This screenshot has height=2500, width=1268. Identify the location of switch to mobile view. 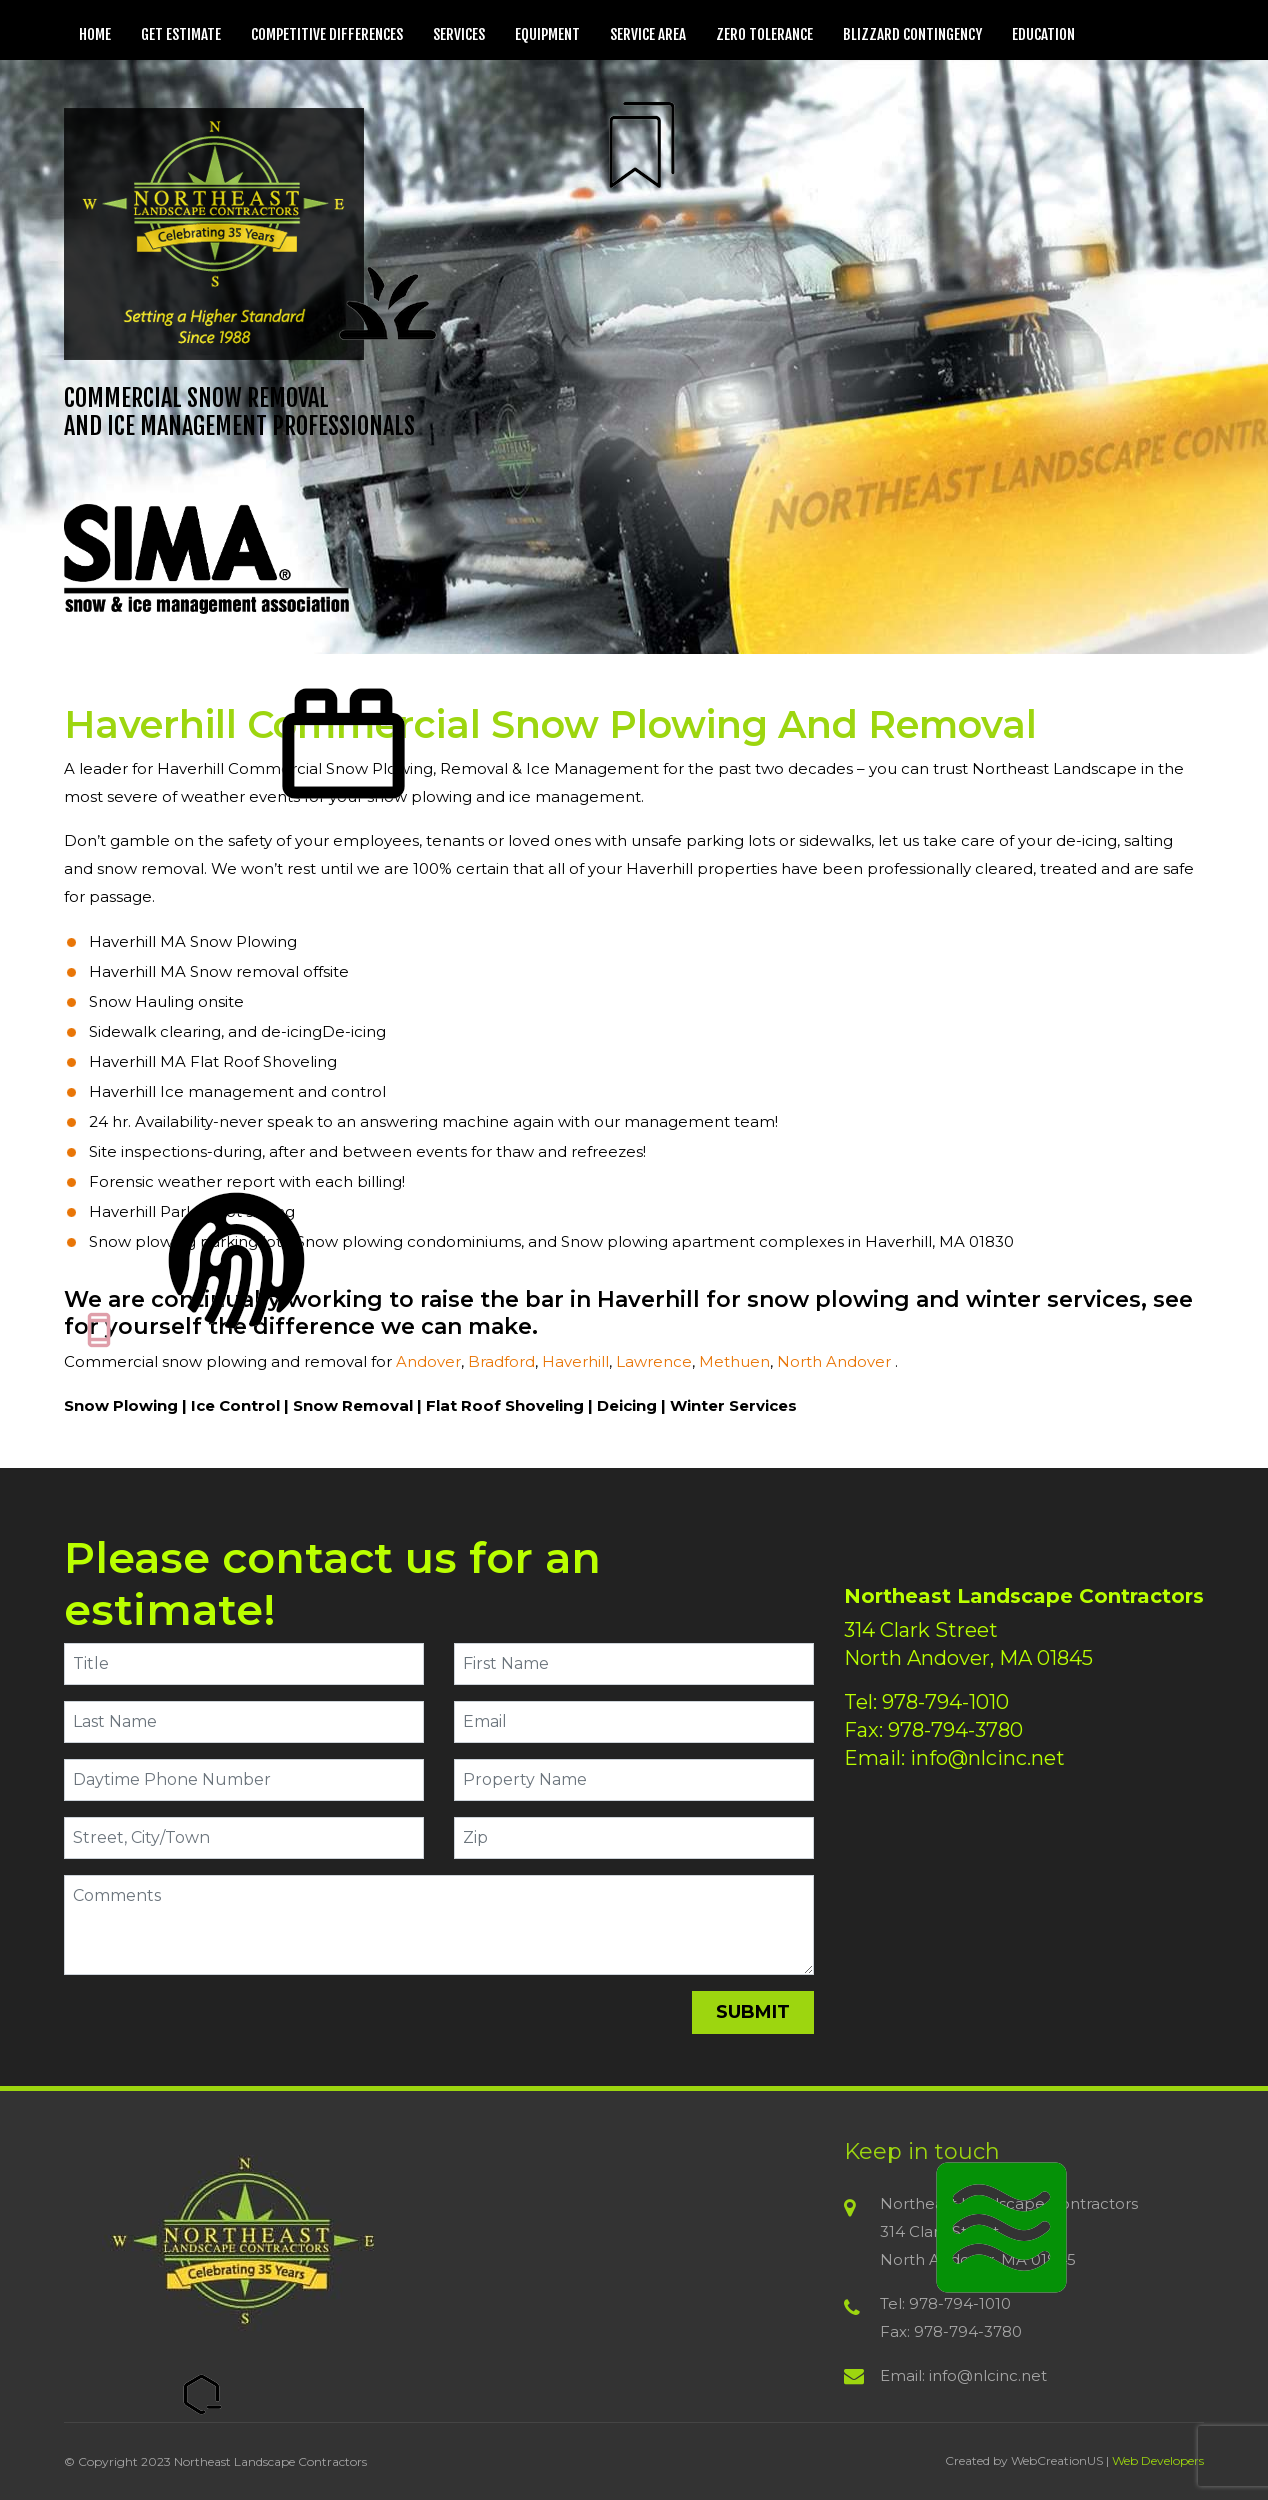
(99, 1330).